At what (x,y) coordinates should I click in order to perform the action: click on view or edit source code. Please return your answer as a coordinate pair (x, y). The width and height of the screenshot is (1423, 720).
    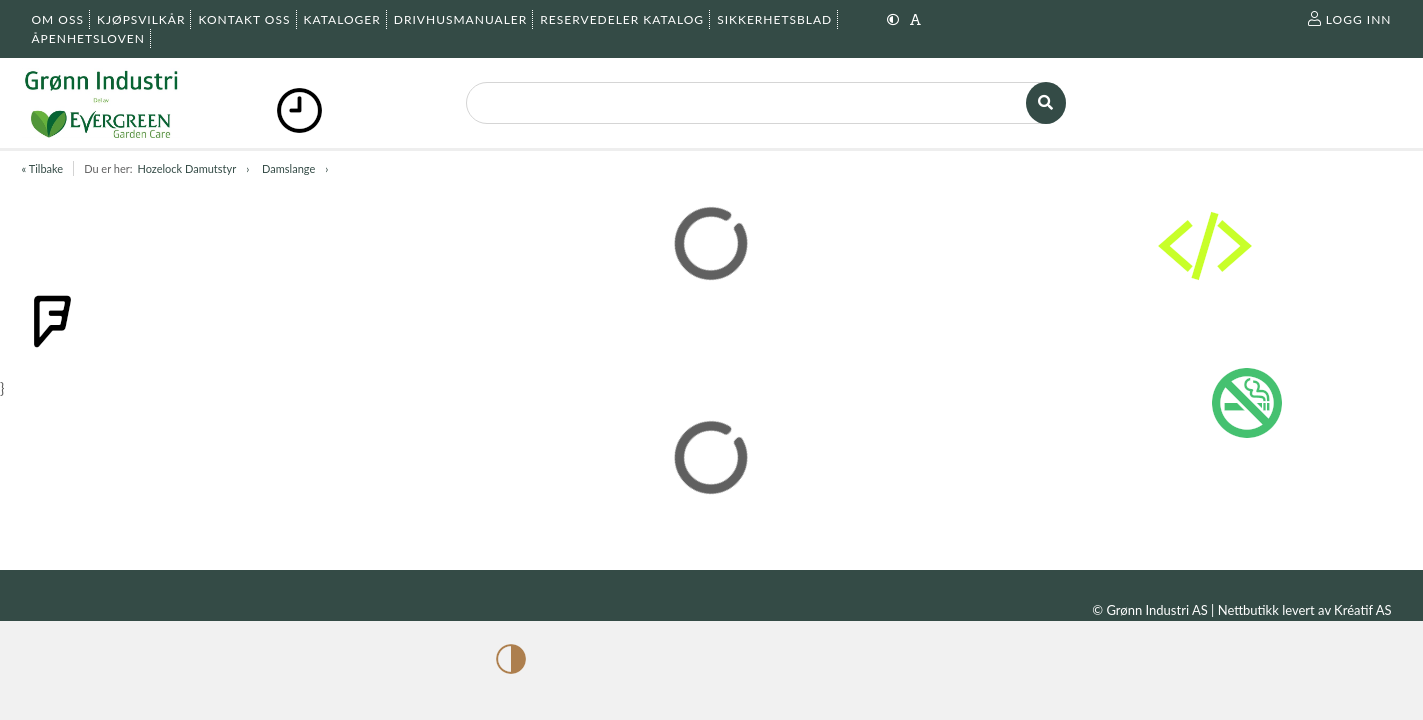
    Looking at the image, I should click on (1205, 246).